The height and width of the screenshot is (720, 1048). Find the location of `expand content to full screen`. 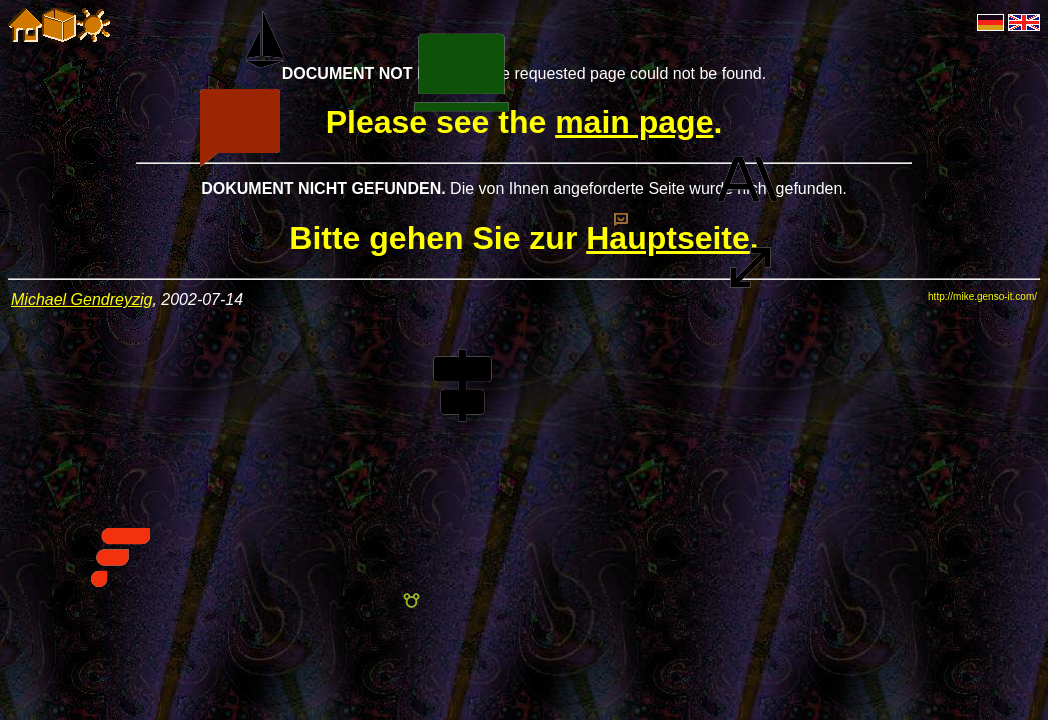

expand content to full screen is located at coordinates (750, 267).